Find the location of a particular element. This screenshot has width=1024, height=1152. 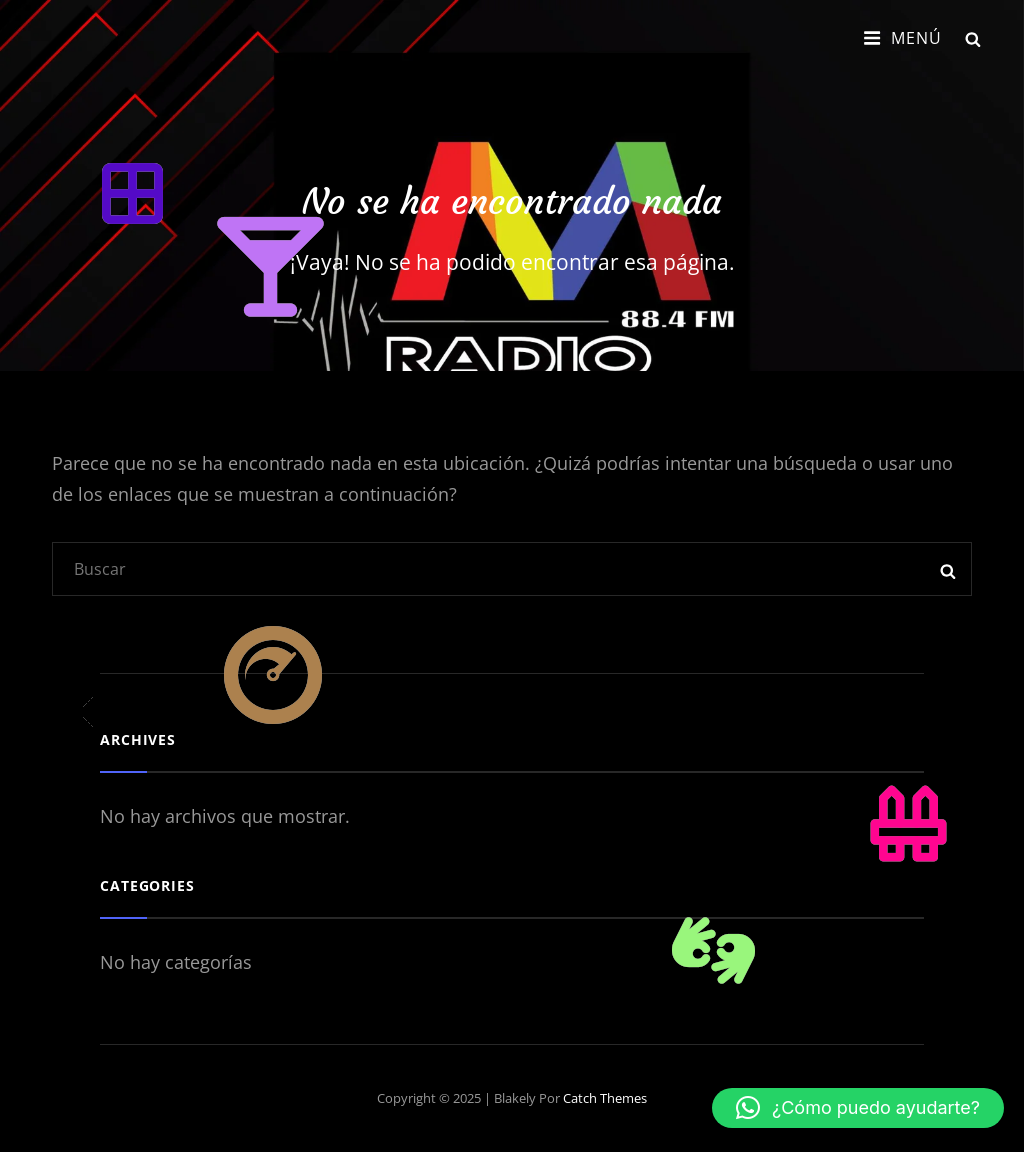

access property boundary settings is located at coordinates (908, 823).